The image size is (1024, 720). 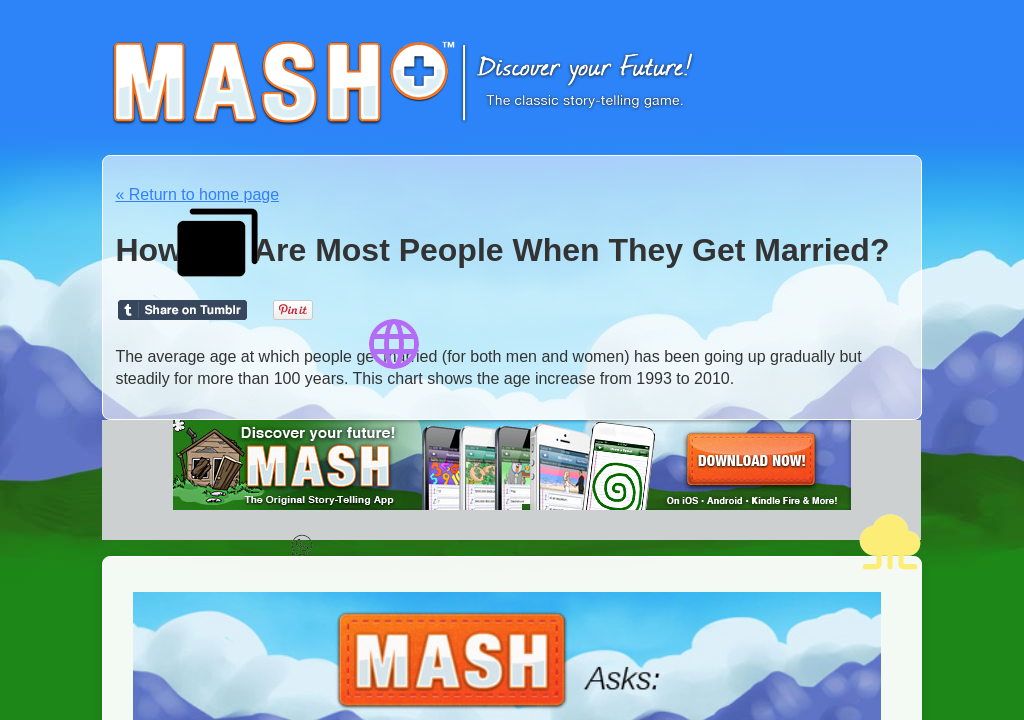 What do you see at coordinates (890, 542) in the screenshot?
I see `access cloud computing services` at bounding box center [890, 542].